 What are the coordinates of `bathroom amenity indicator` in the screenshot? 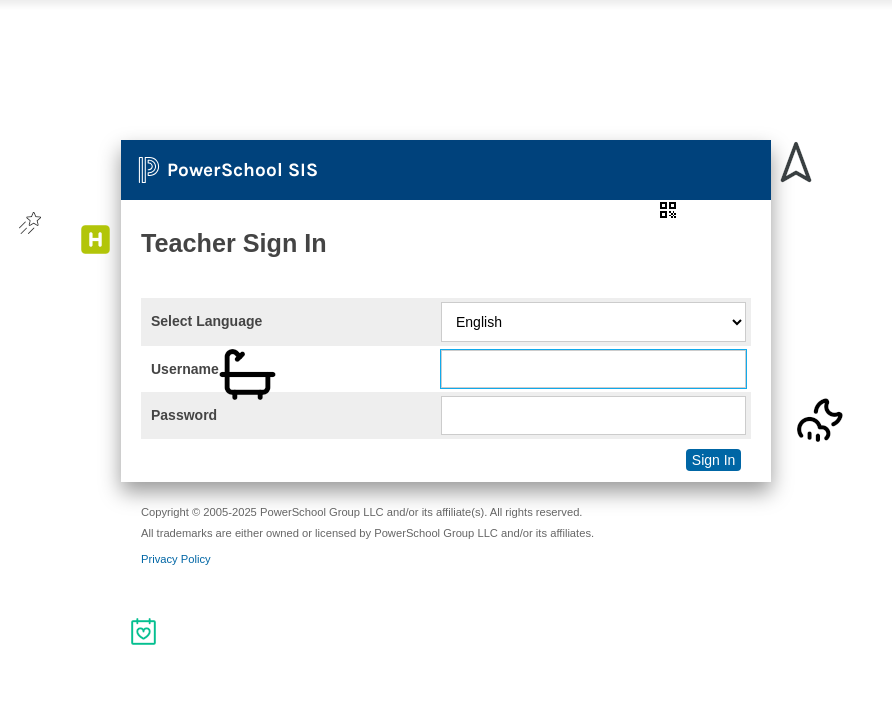 It's located at (247, 374).